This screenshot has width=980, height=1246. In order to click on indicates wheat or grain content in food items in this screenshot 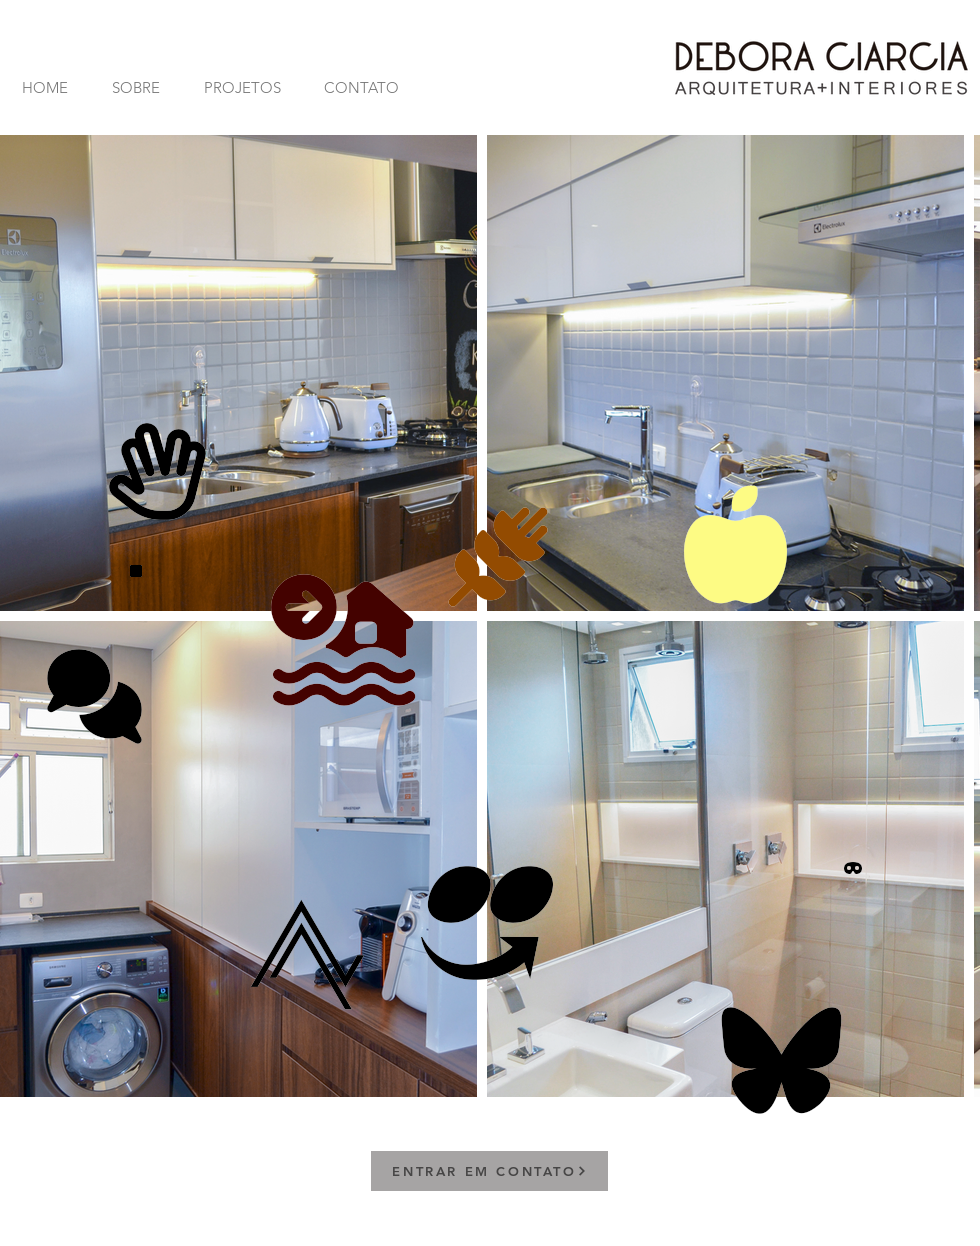, I will do `click(501, 554)`.